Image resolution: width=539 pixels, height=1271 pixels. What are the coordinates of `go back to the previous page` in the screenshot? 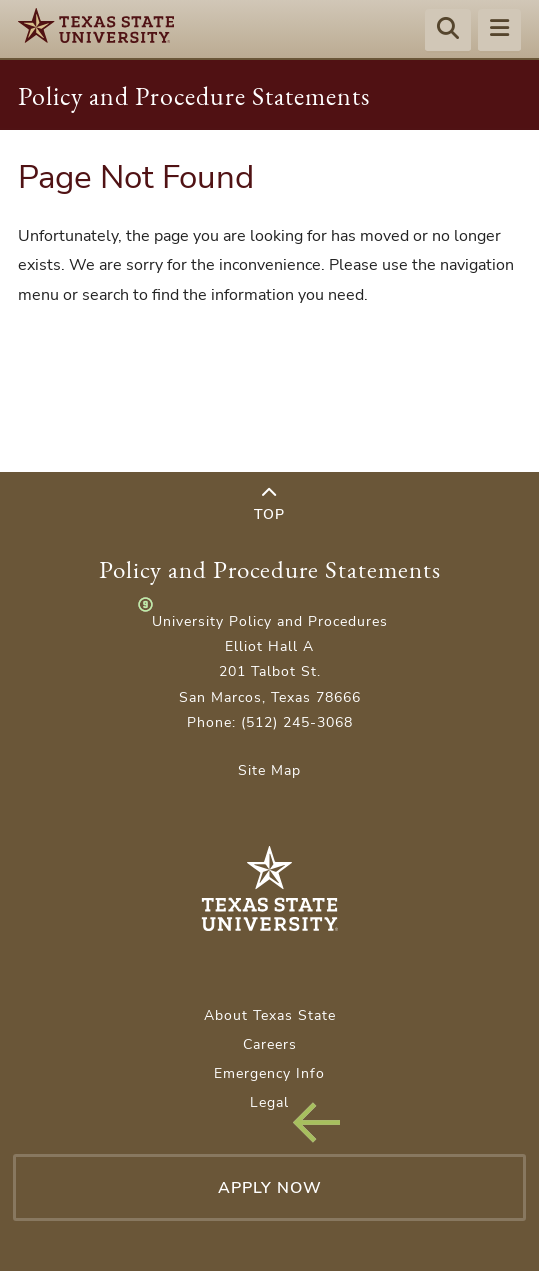 It's located at (316, 1122).